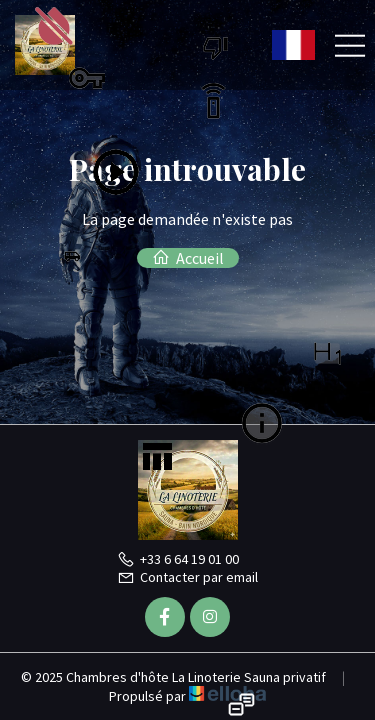 Image resolution: width=375 pixels, height=720 pixels. Describe the element at coordinates (215, 47) in the screenshot. I see `dislike or downvote content` at that location.